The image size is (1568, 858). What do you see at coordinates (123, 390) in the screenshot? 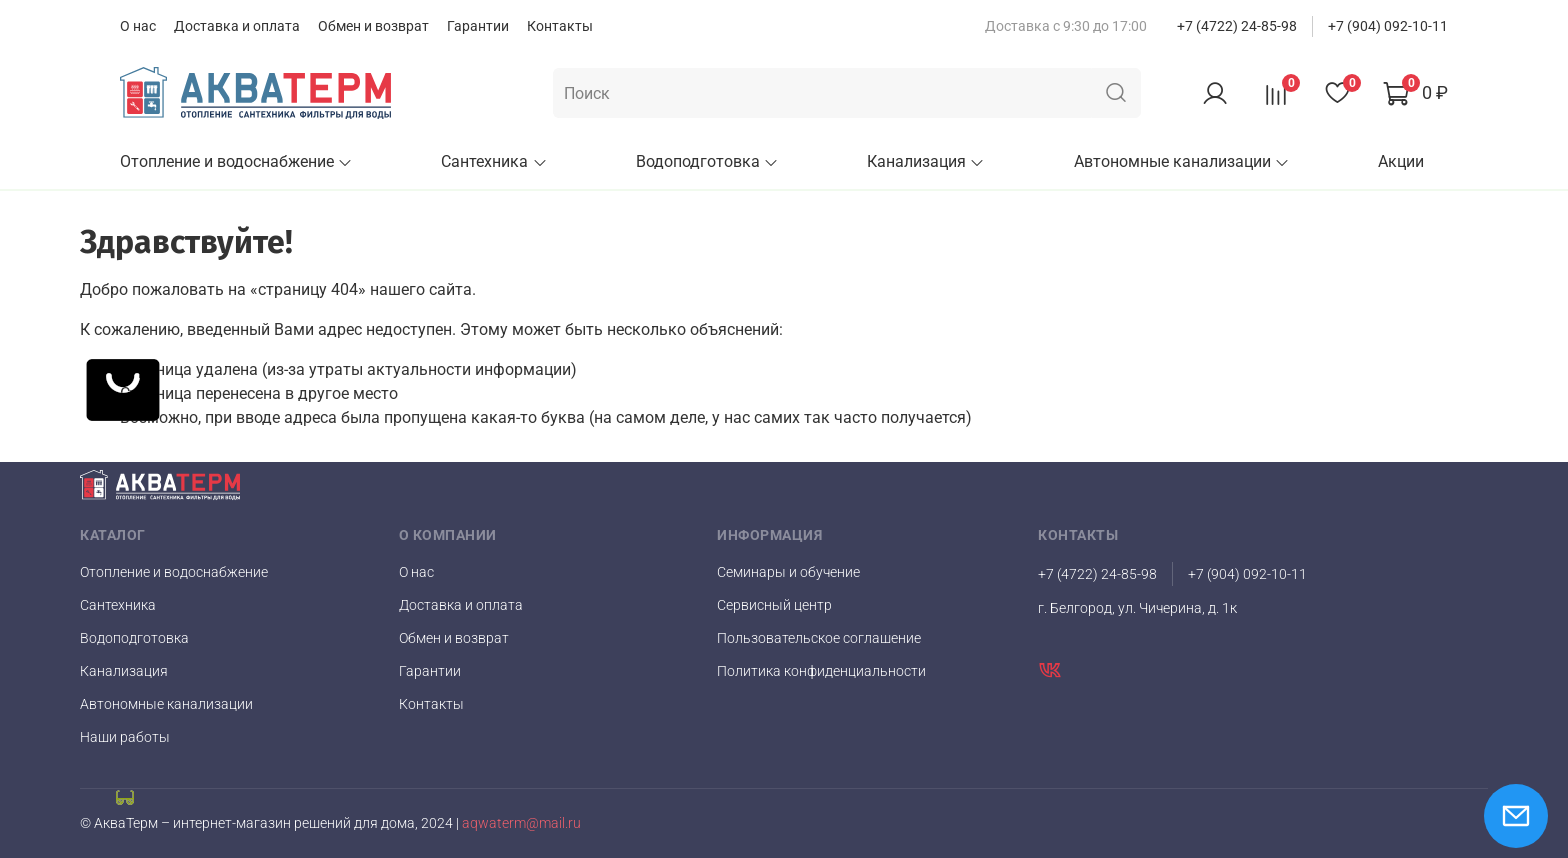
I see `view your shopping bag` at bounding box center [123, 390].